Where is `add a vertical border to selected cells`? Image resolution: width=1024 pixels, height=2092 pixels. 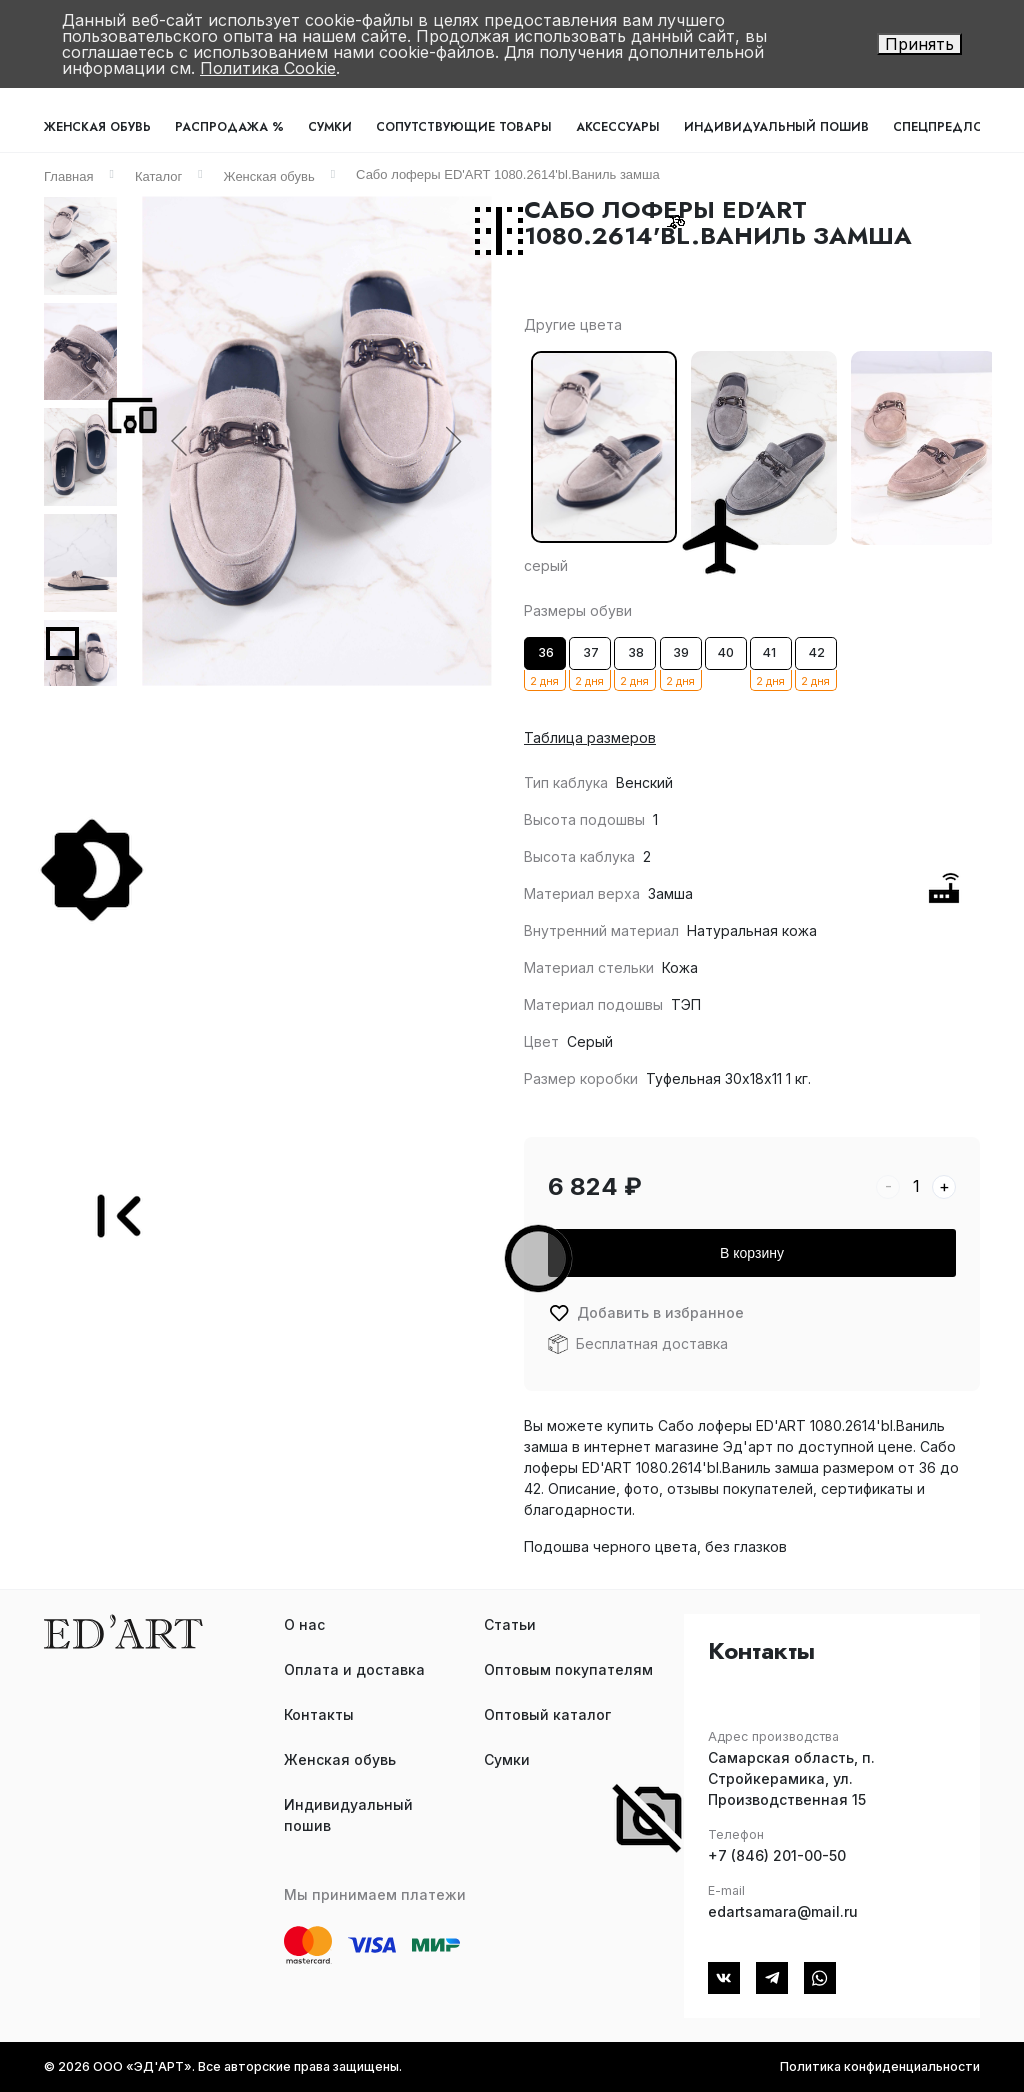 add a vertical border to selected cells is located at coordinates (499, 231).